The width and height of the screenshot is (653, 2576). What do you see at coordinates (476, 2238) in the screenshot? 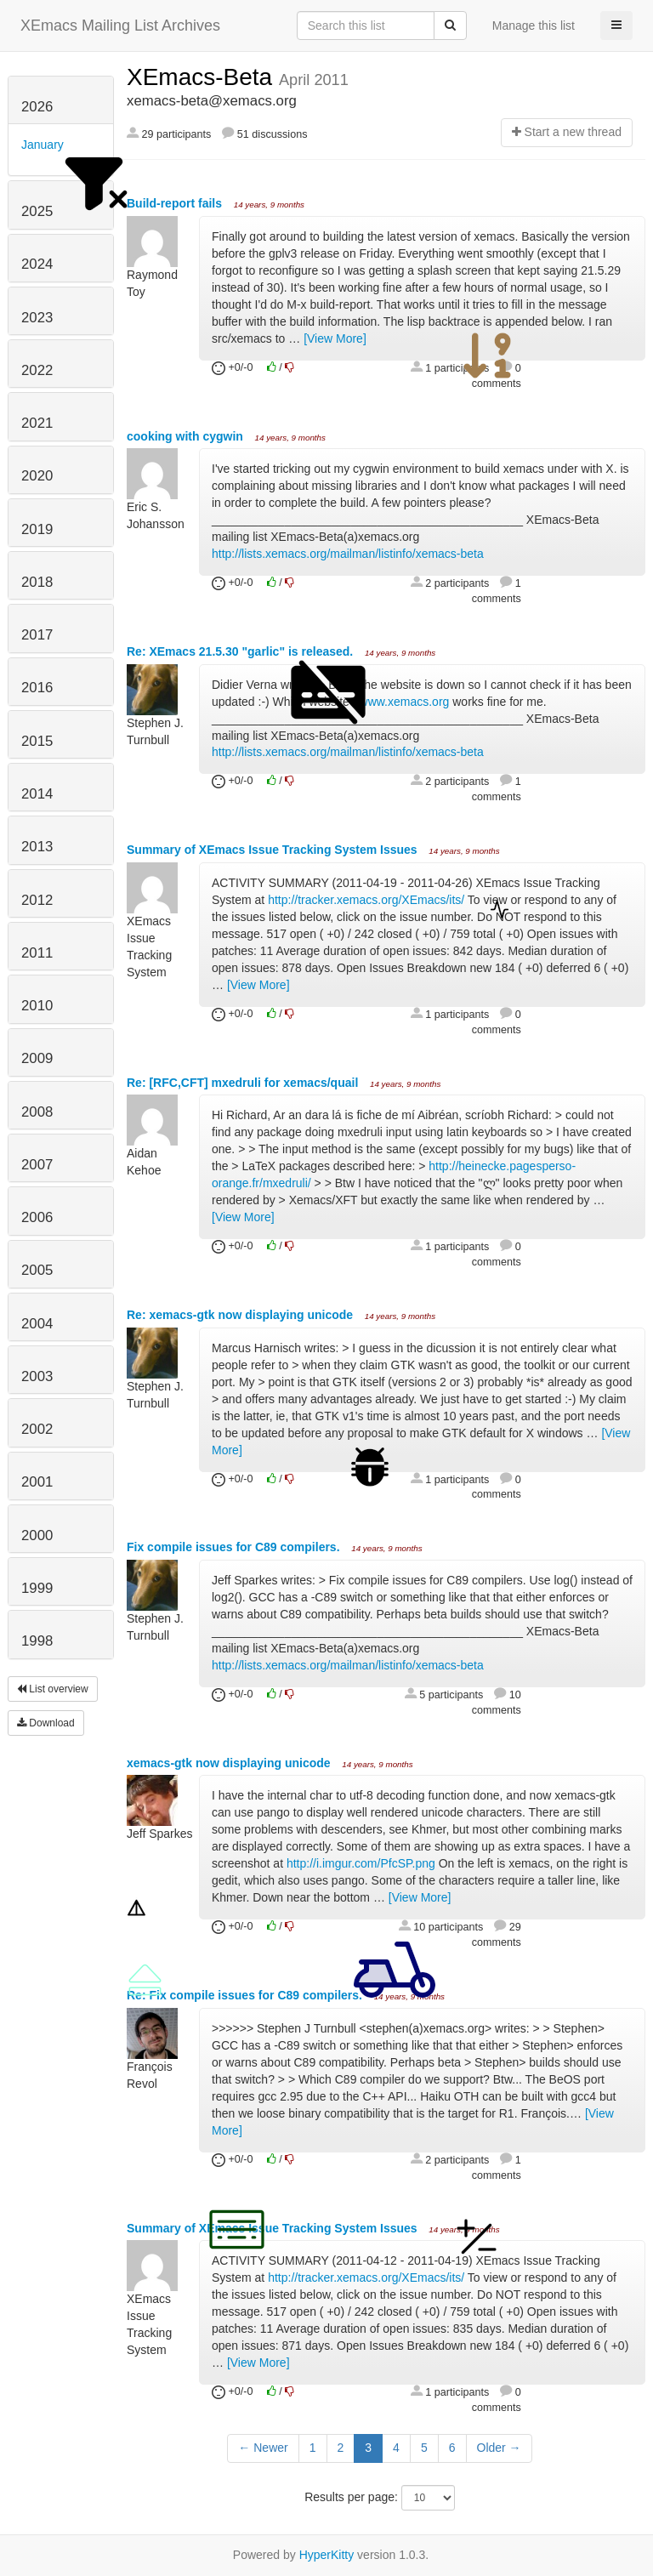
I see `toggle between adding or subtracting values` at bounding box center [476, 2238].